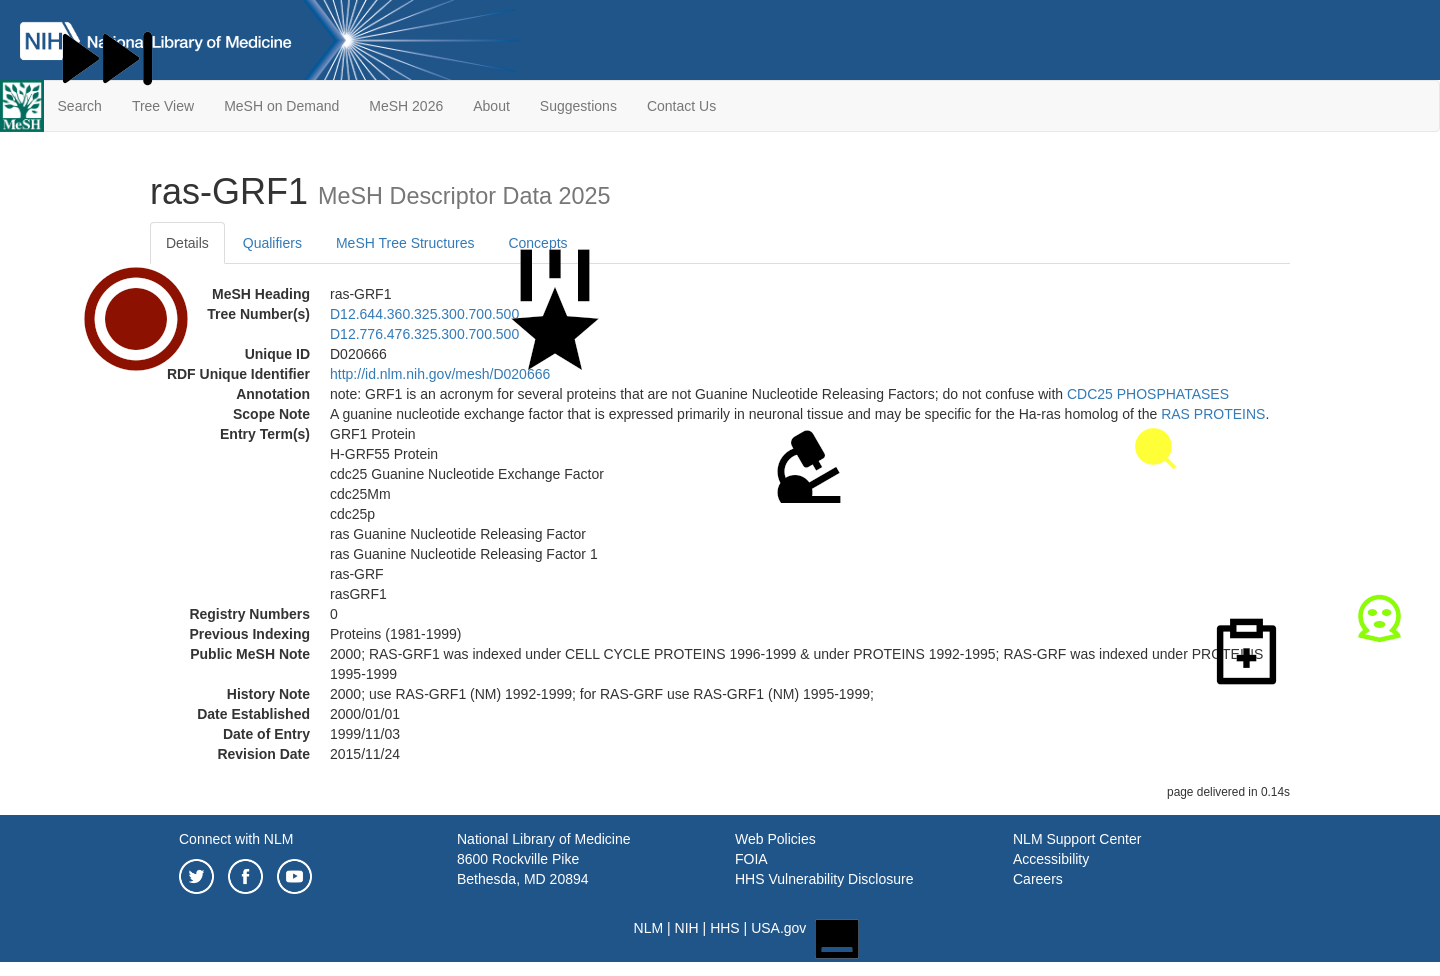  What do you see at coordinates (107, 58) in the screenshot?
I see `skip to the end of the track` at bounding box center [107, 58].